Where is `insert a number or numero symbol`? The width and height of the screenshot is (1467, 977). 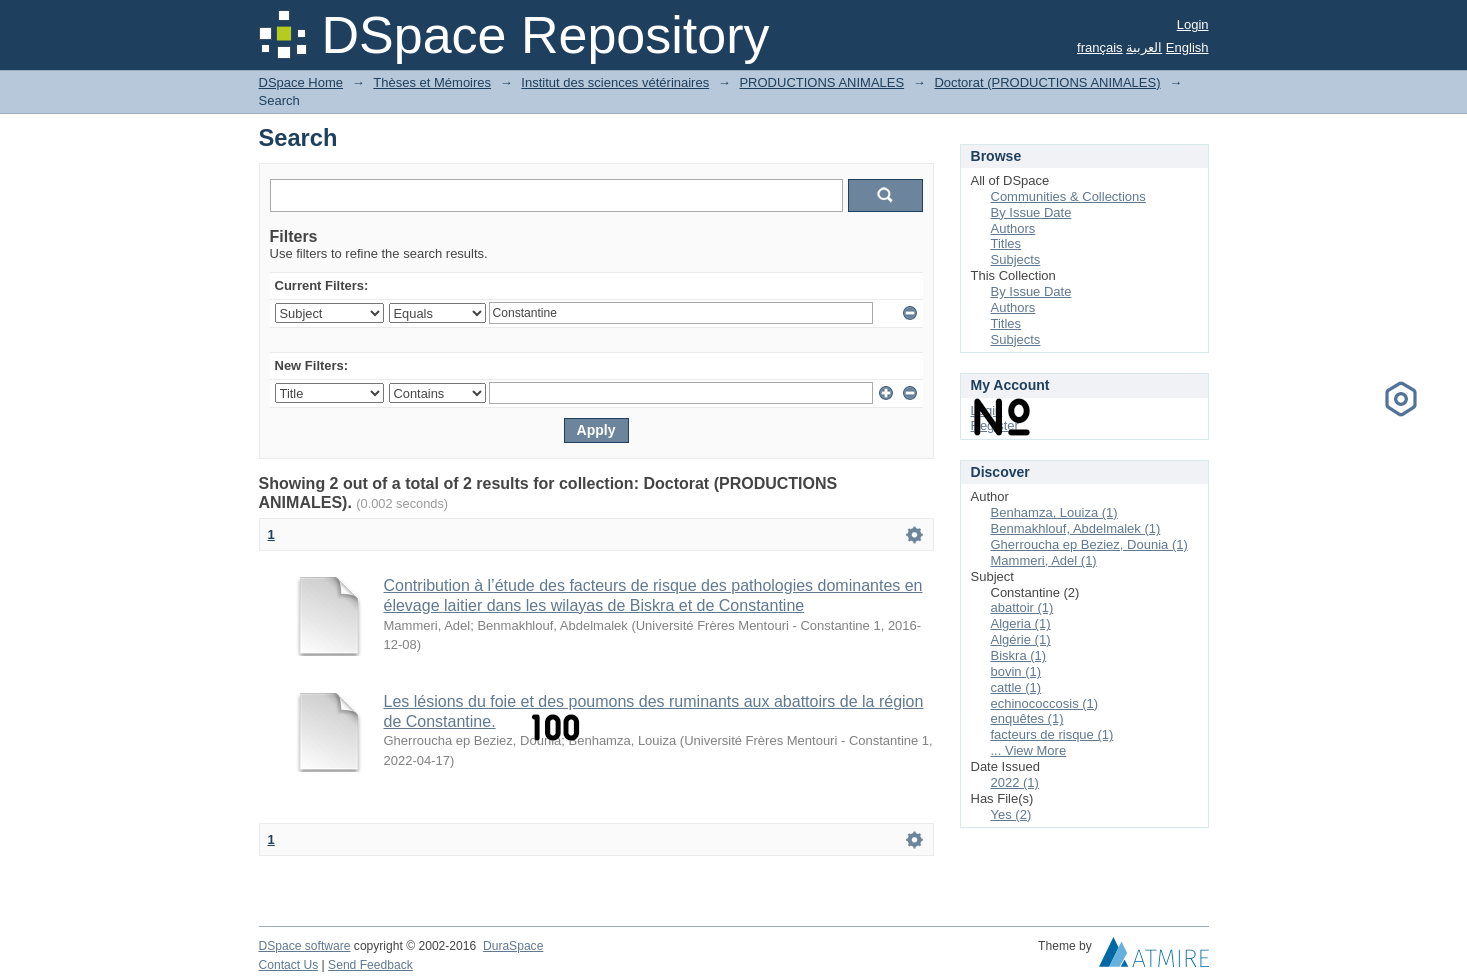
insert a number or numero symbol is located at coordinates (1002, 417).